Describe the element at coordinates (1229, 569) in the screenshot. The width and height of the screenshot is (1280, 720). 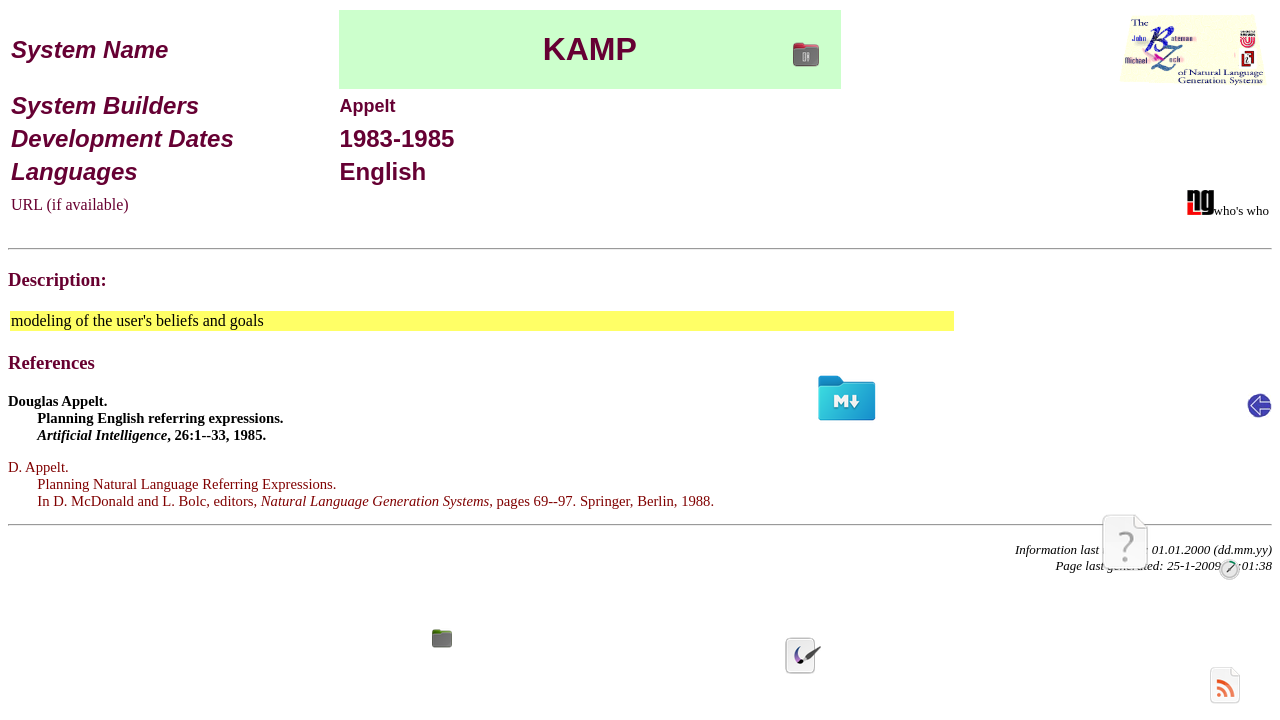
I see `open sysprof system profiler` at that location.